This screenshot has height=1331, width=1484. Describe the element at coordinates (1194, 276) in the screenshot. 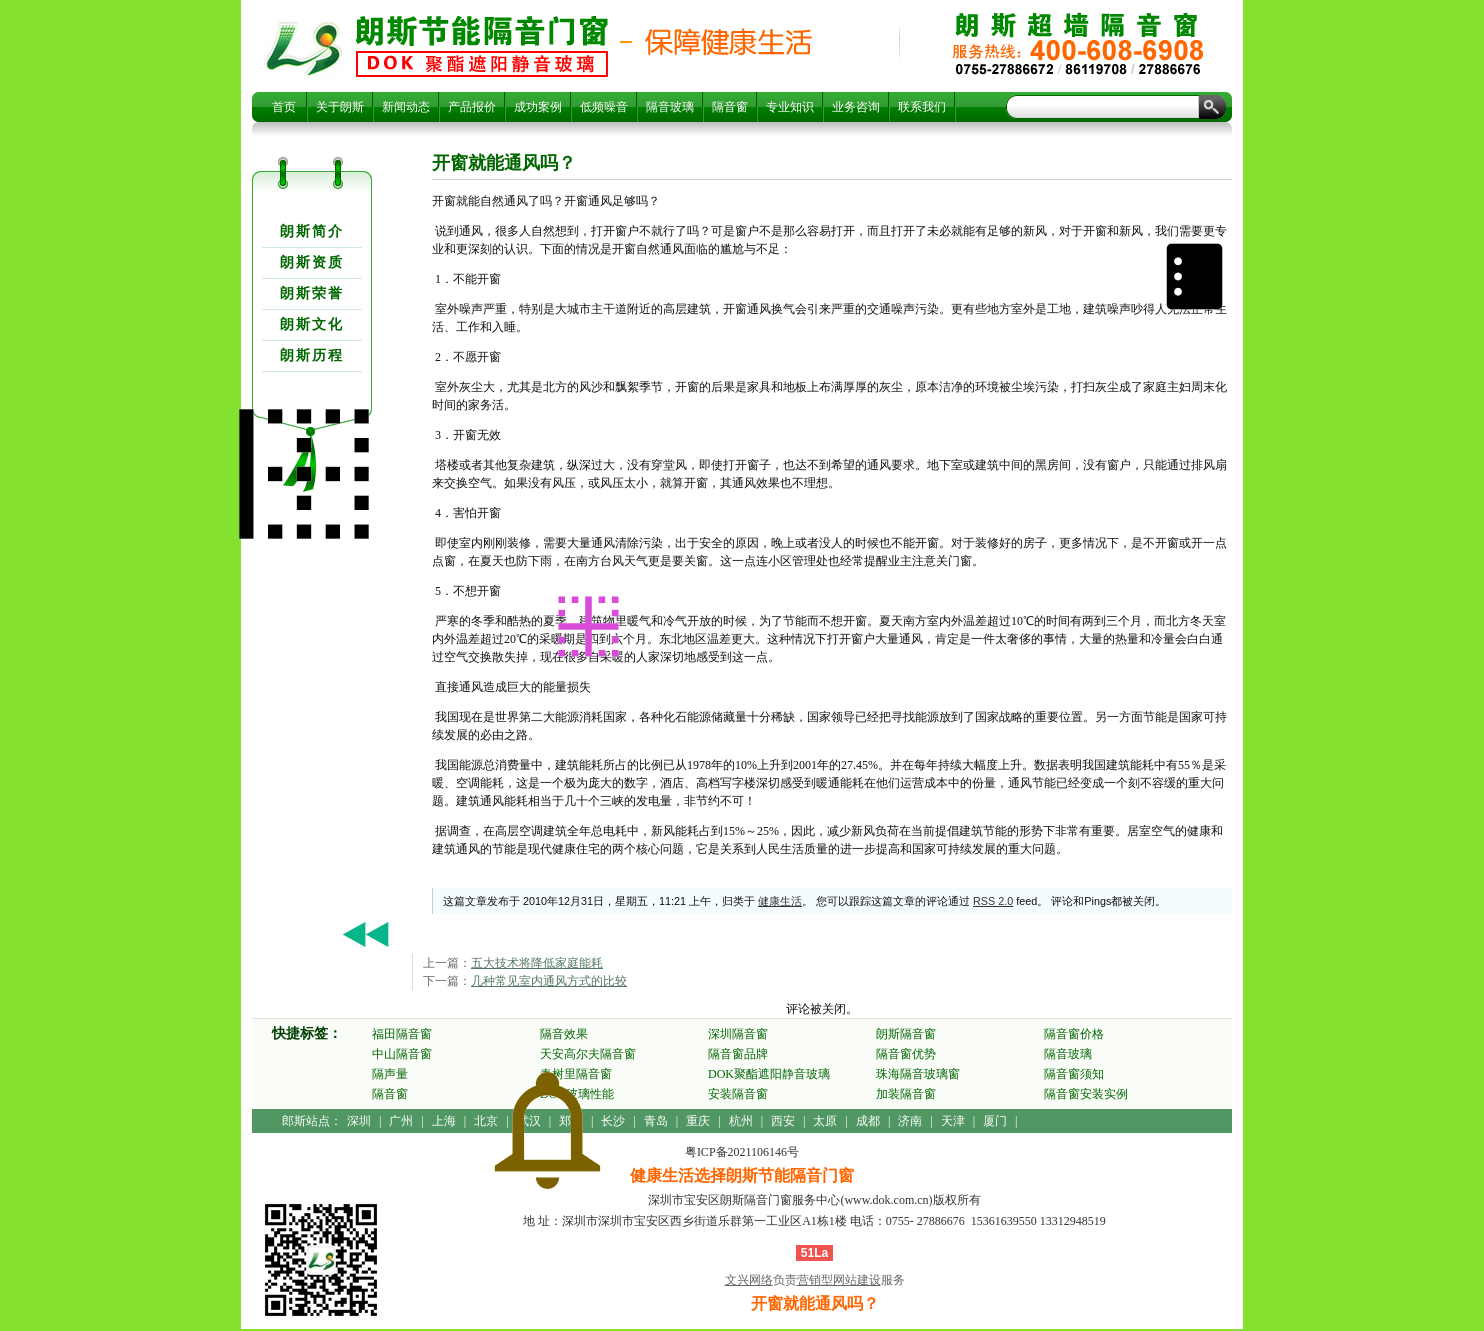

I see `view or edit screenplay documents` at that location.